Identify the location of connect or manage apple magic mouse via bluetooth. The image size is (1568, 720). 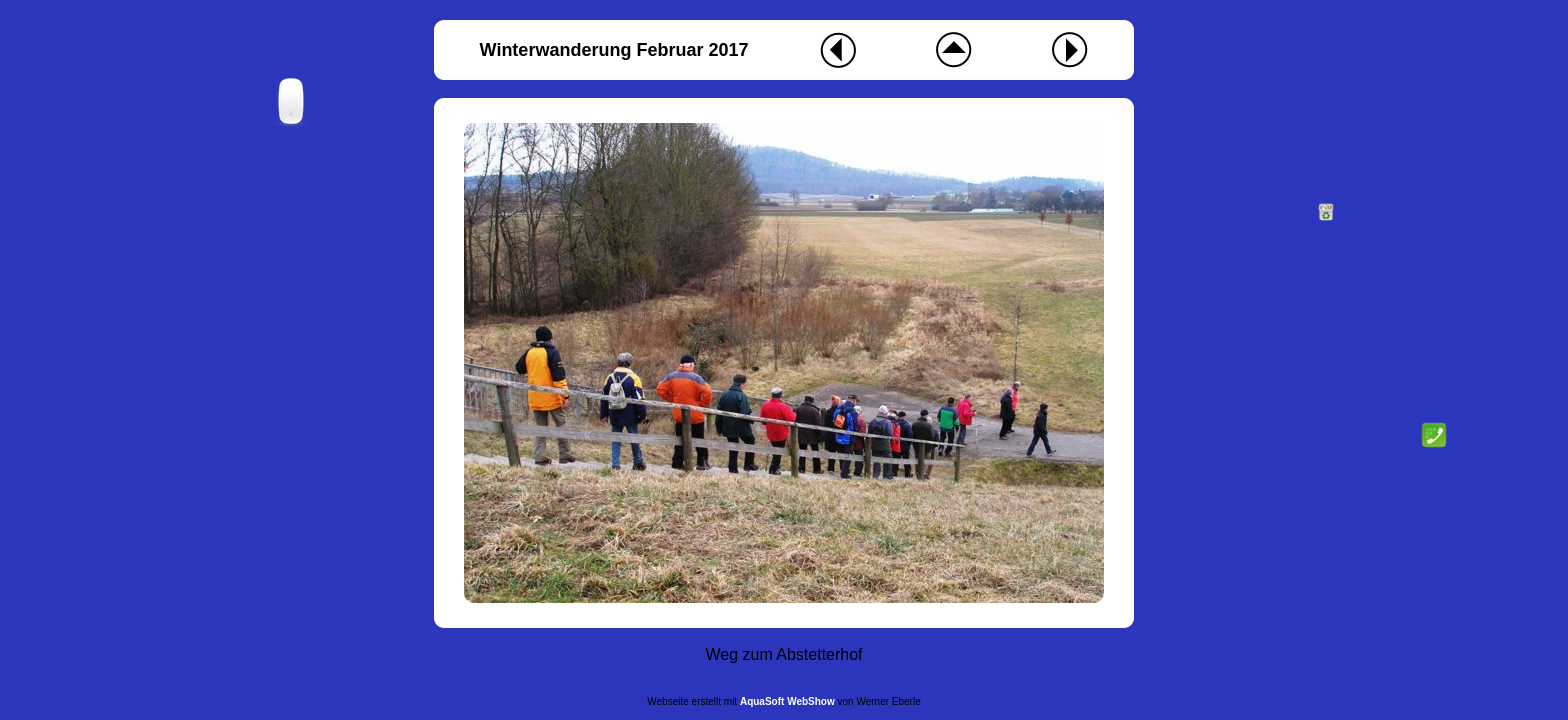
(291, 103).